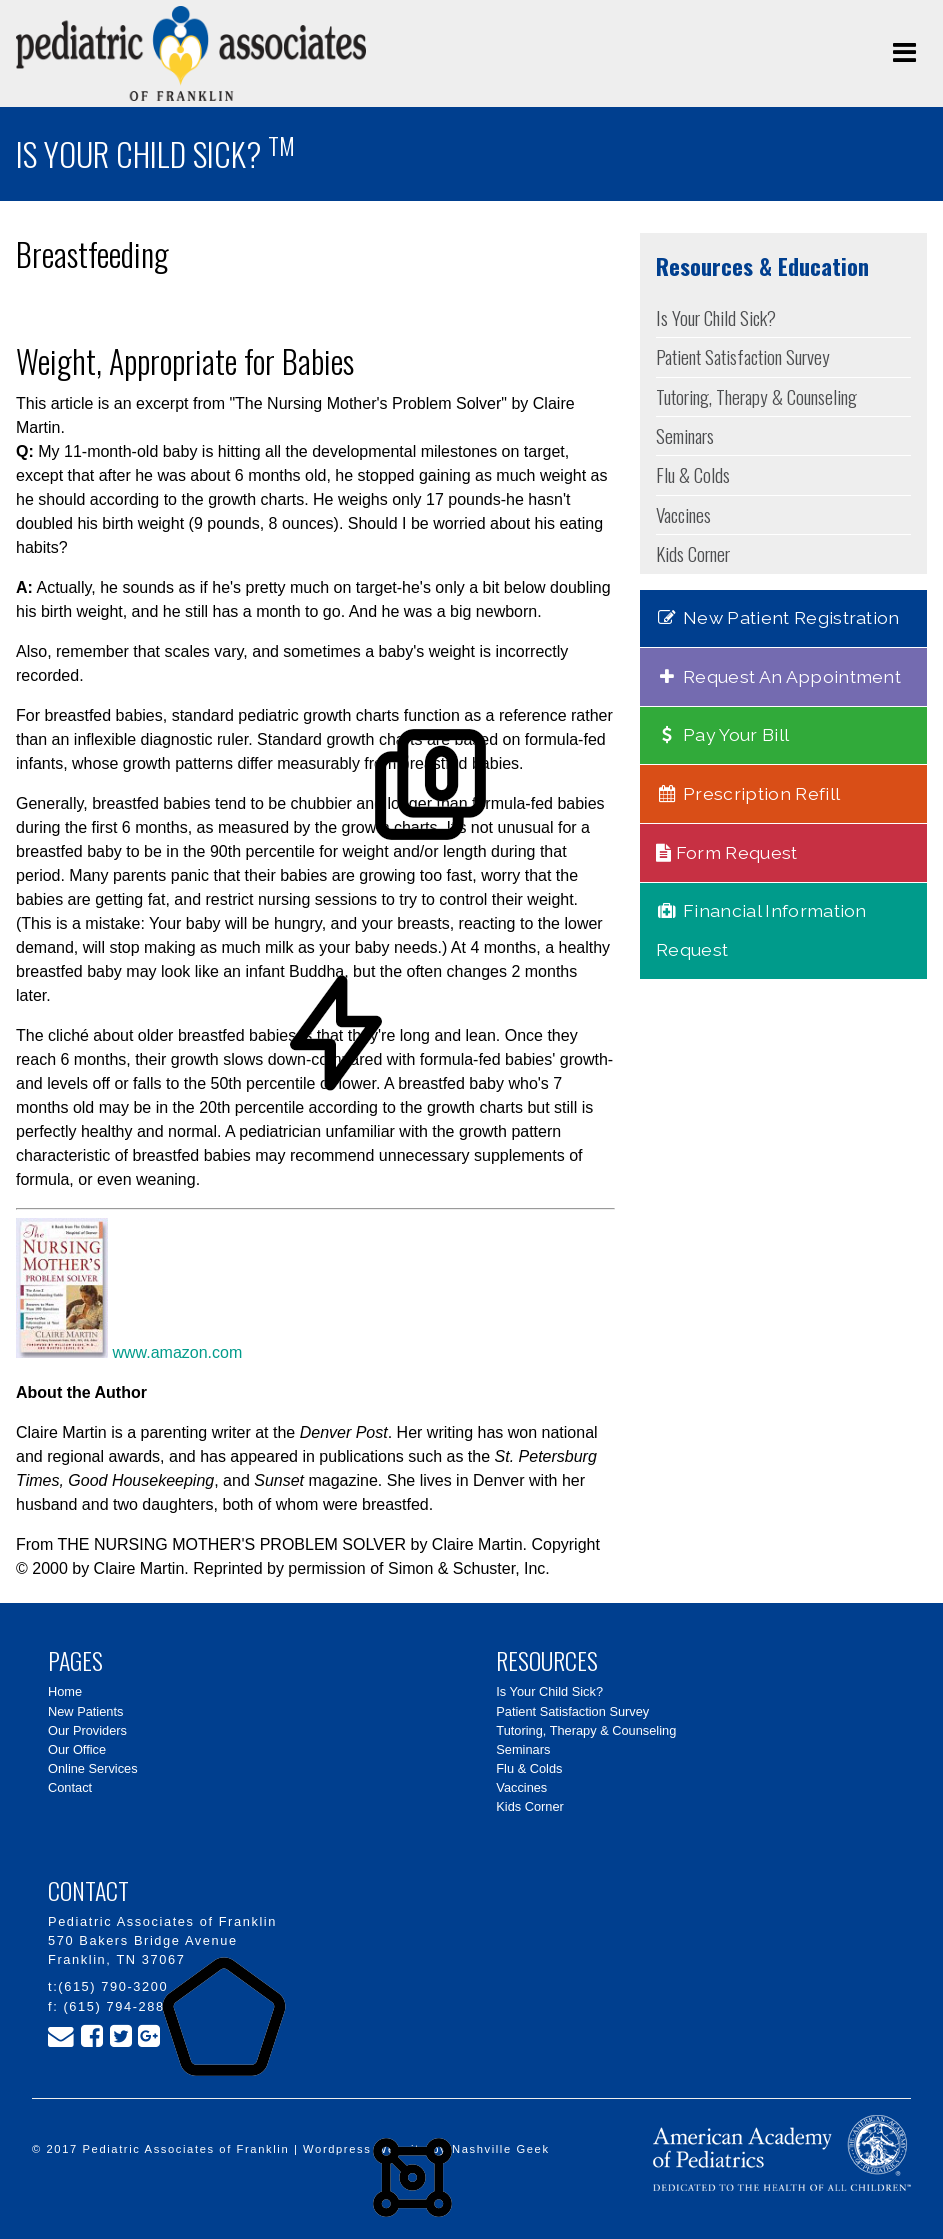  Describe the element at coordinates (224, 2020) in the screenshot. I see `pentagon shape indicator` at that location.